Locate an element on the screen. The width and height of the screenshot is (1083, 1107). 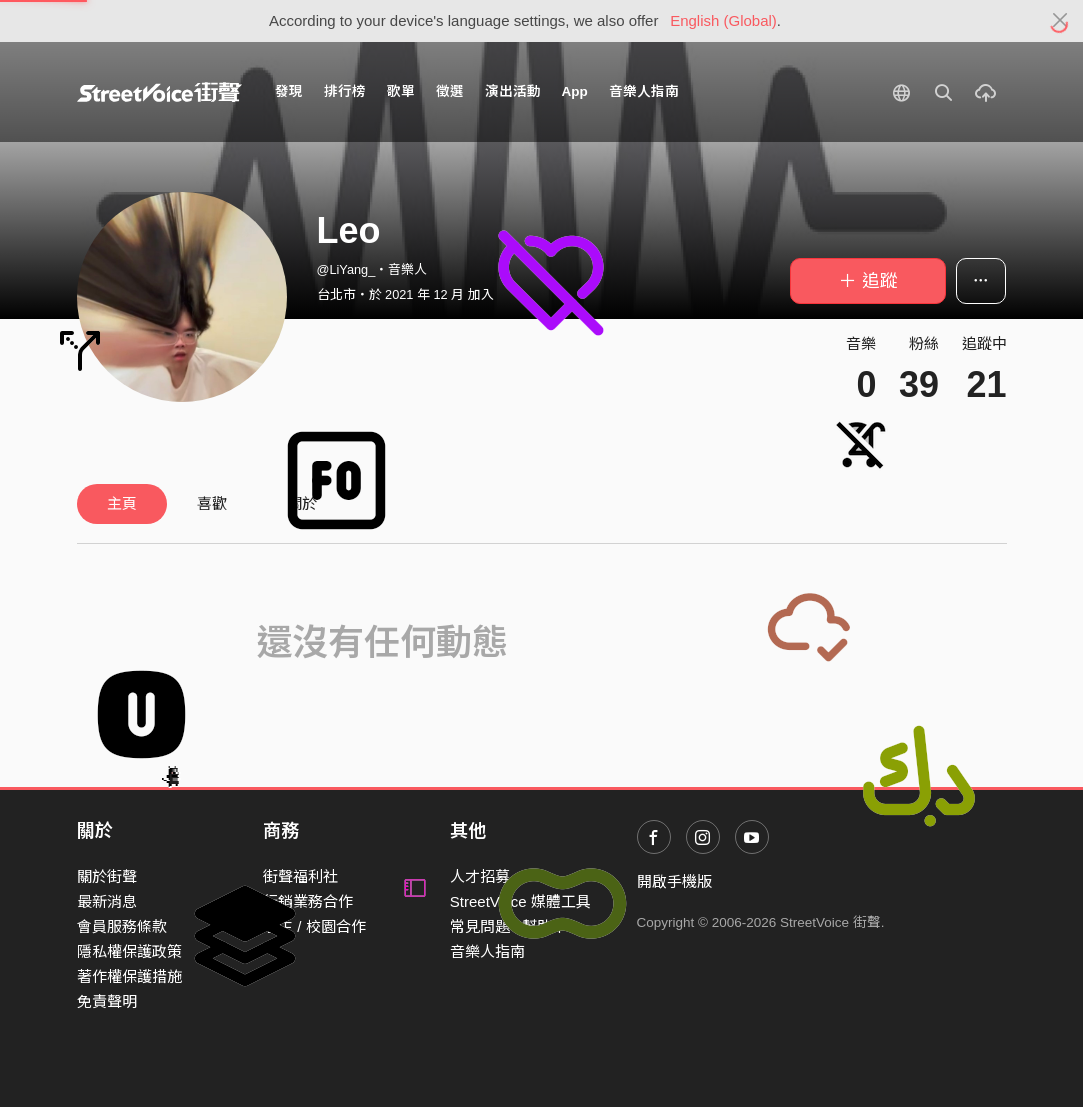
indicates an unread item or status is located at coordinates (141, 714).